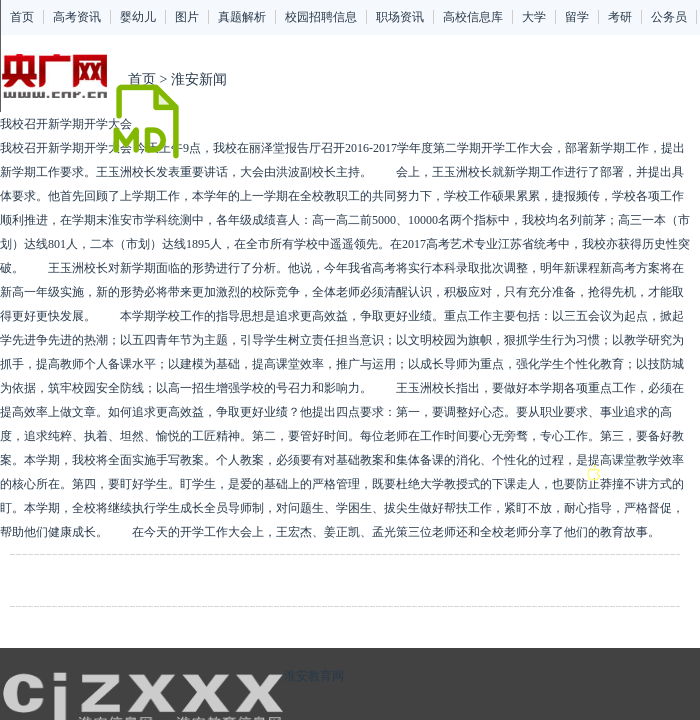 The image size is (700, 720). I want to click on apple brand or product identifier, so click(594, 473).